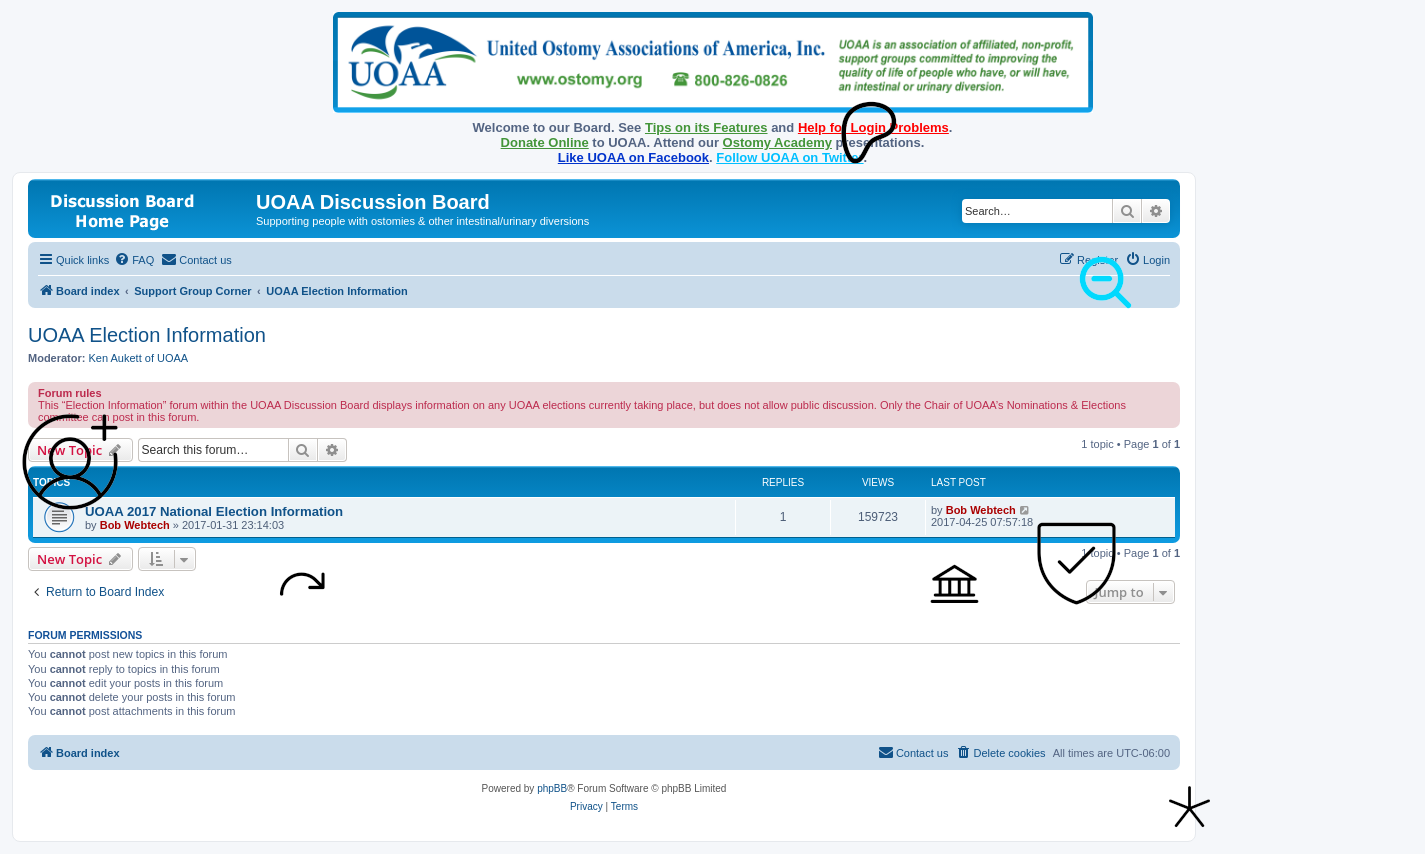 This screenshot has width=1425, height=854. What do you see at coordinates (1189, 808) in the screenshot?
I see `indicates a required field in a form` at bounding box center [1189, 808].